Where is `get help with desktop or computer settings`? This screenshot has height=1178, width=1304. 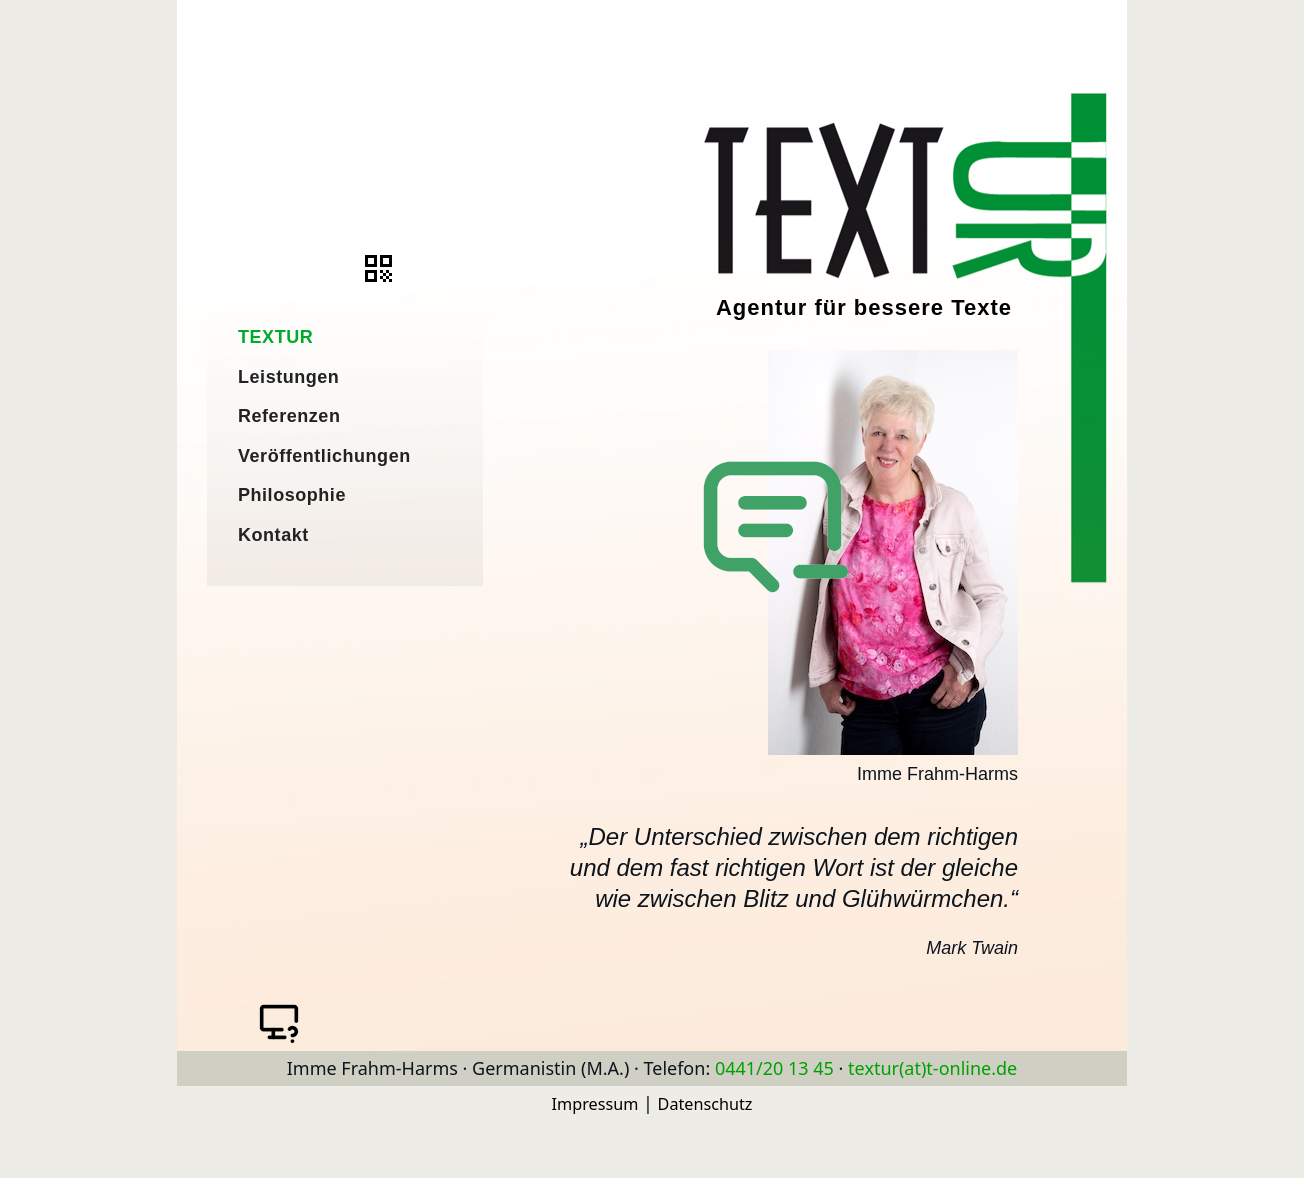 get help with desktop or computer settings is located at coordinates (279, 1022).